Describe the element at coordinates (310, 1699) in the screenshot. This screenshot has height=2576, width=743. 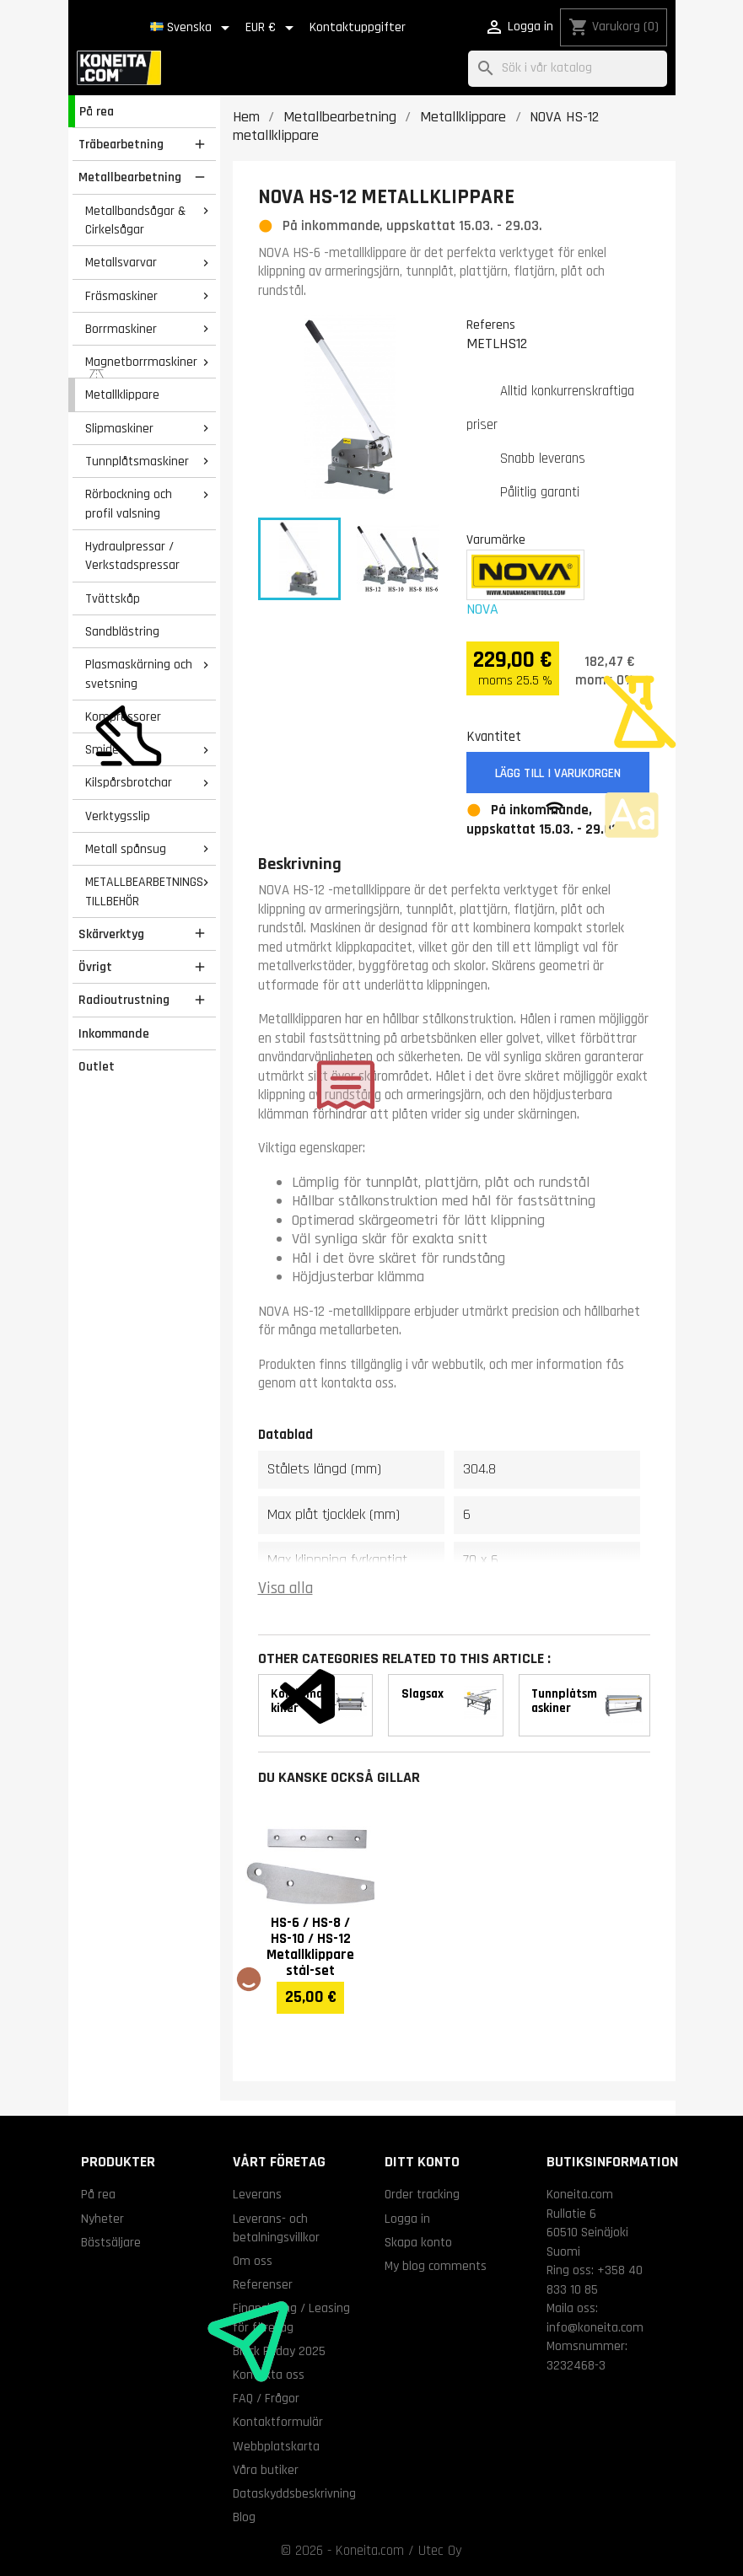
I see `open Visual Studio Code` at that location.